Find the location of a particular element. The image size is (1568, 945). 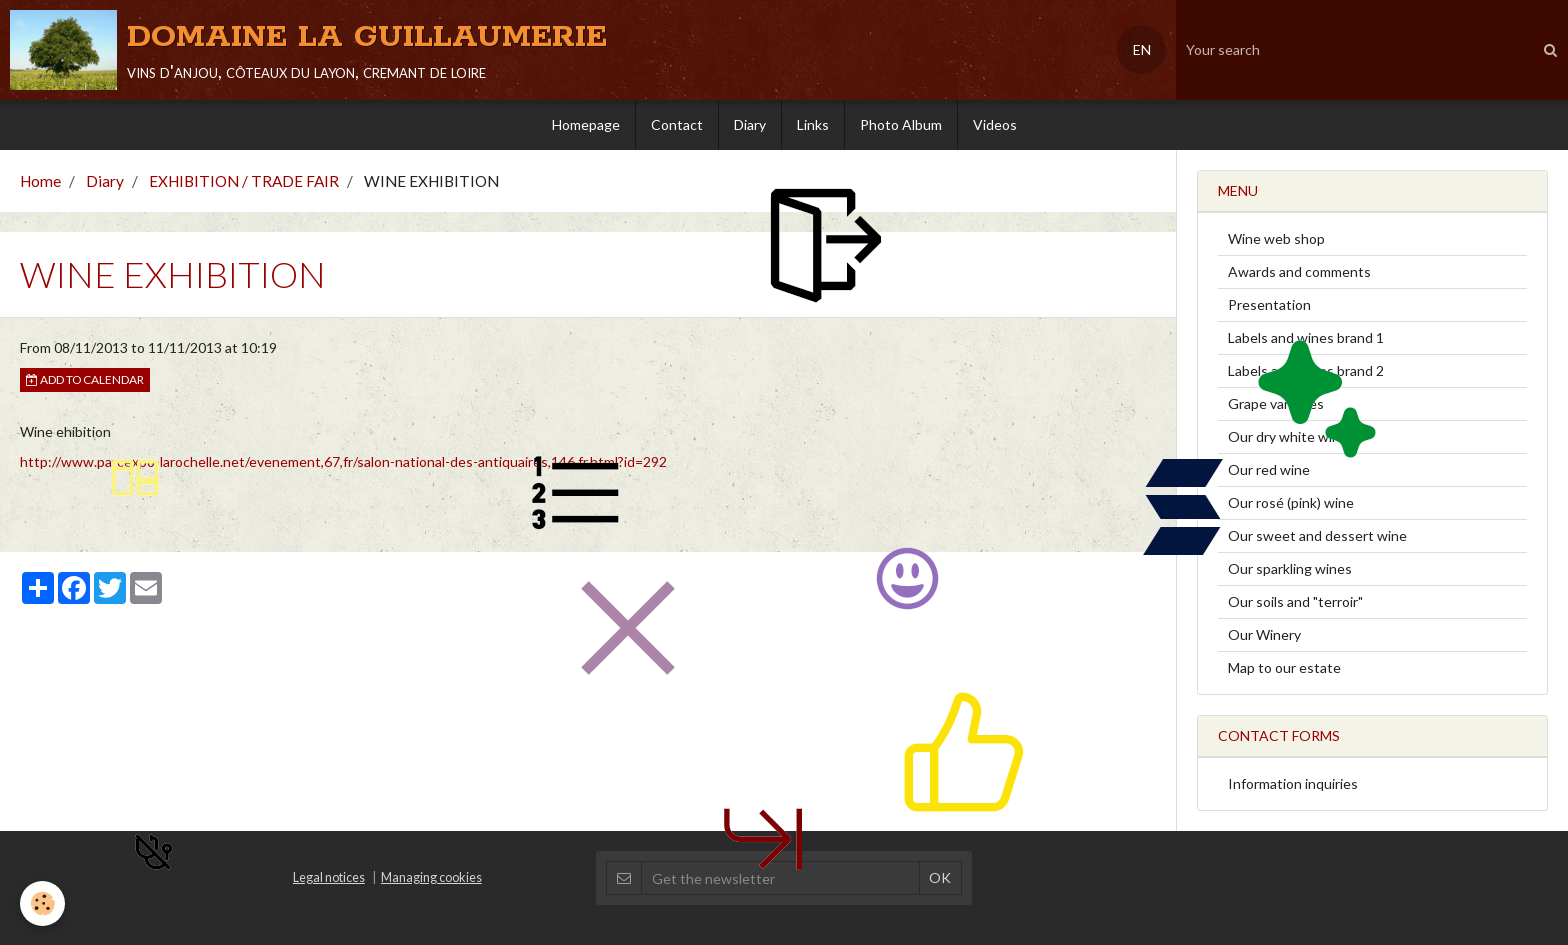

compare file differences is located at coordinates (133, 477).